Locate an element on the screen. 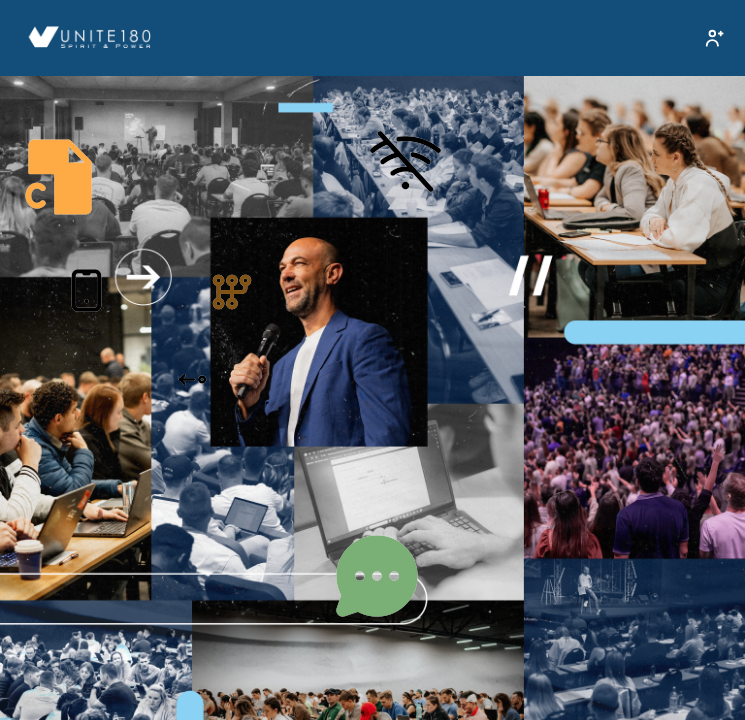 The height and width of the screenshot is (720, 745). move item to the left is located at coordinates (192, 379).